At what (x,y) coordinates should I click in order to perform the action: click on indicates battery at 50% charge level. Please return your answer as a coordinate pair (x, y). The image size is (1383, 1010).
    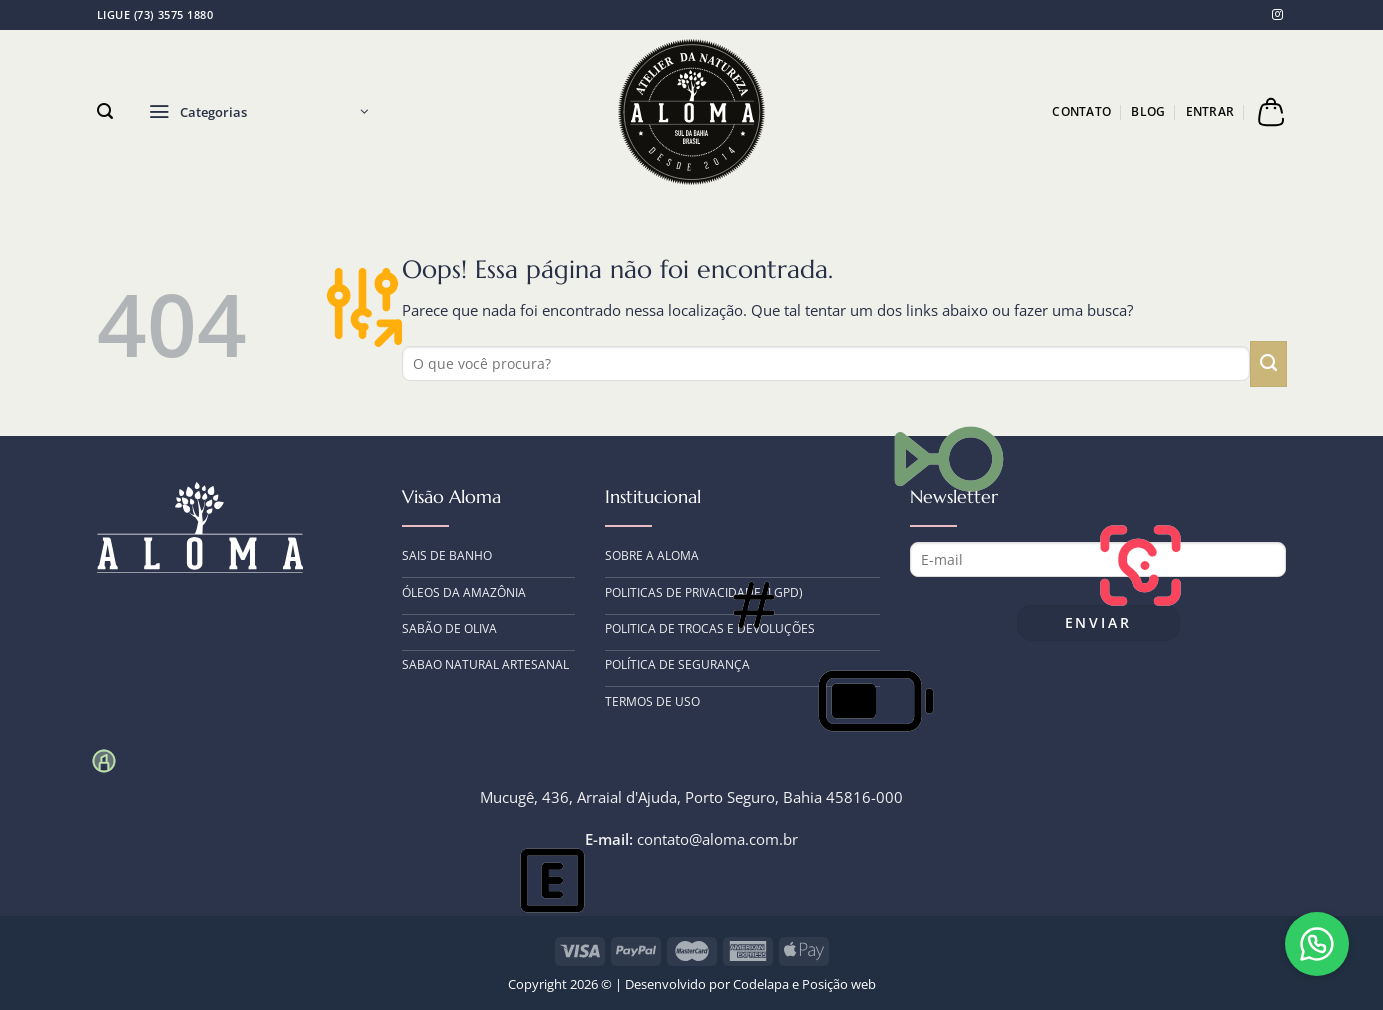
    Looking at the image, I should click on (876, 701).